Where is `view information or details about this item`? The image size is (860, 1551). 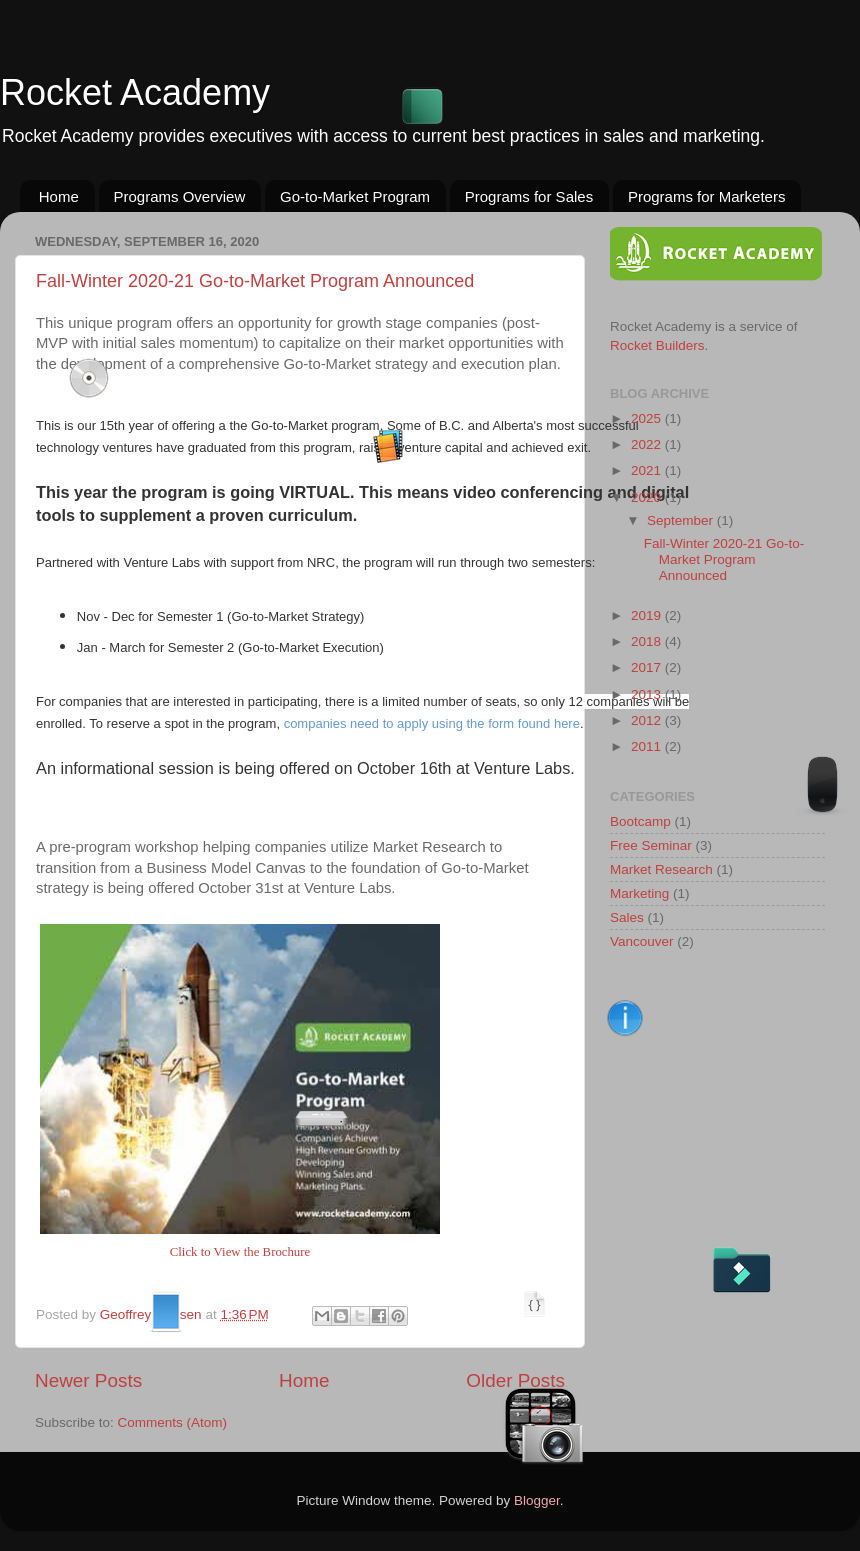 view information or details about this item is located at coordinates (625, 1018).